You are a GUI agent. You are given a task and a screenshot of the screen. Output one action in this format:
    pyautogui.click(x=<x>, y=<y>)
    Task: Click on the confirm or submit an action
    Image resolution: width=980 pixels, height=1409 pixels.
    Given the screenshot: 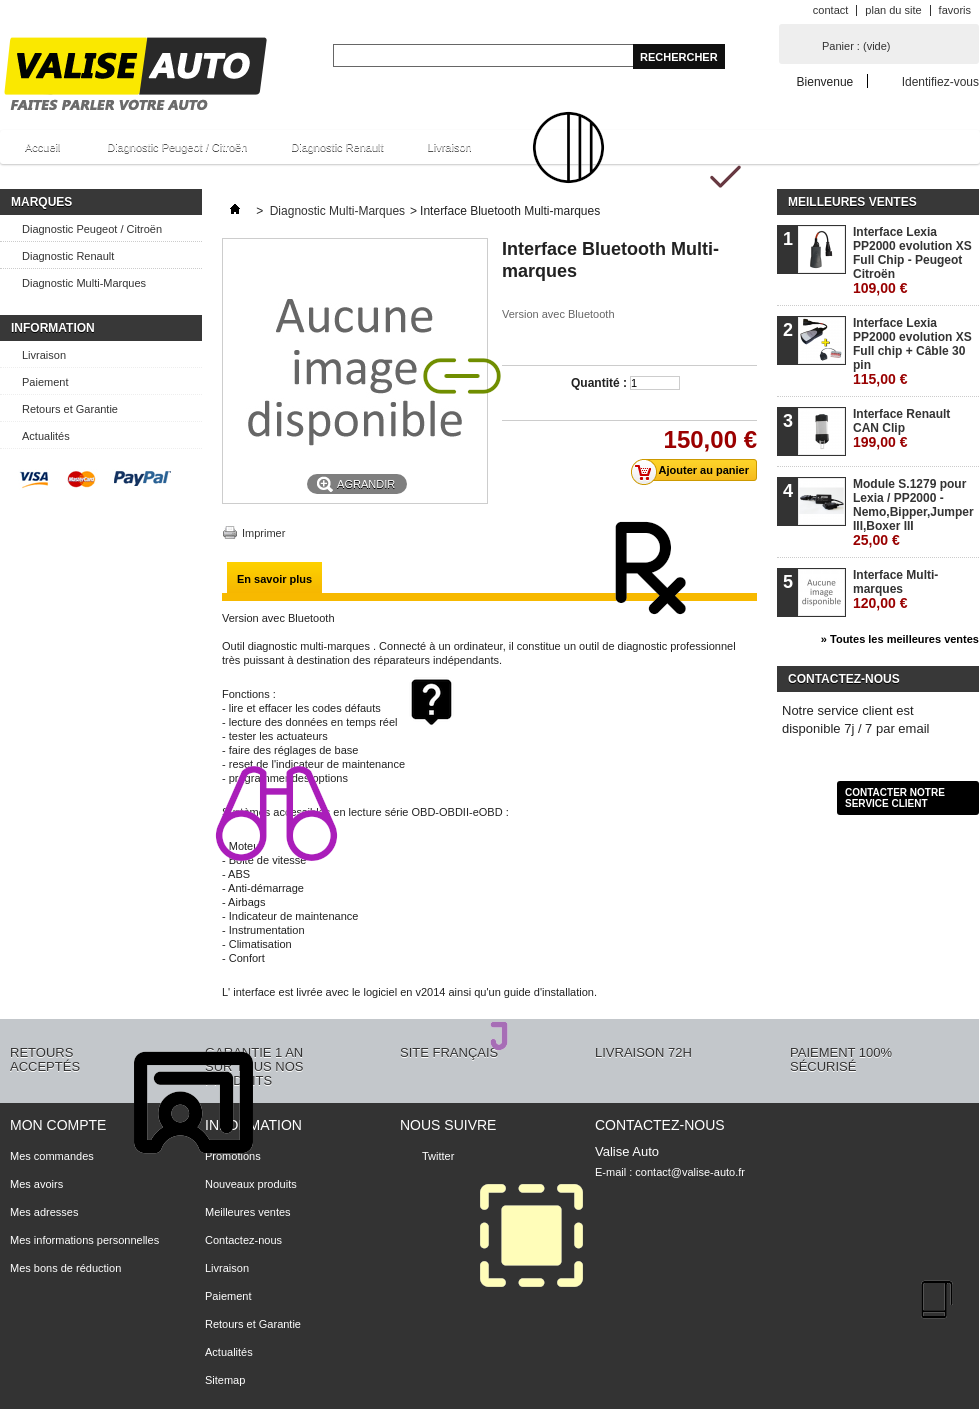 What is the action you would take?
    pyautogui.click(x=725, y=177)
    